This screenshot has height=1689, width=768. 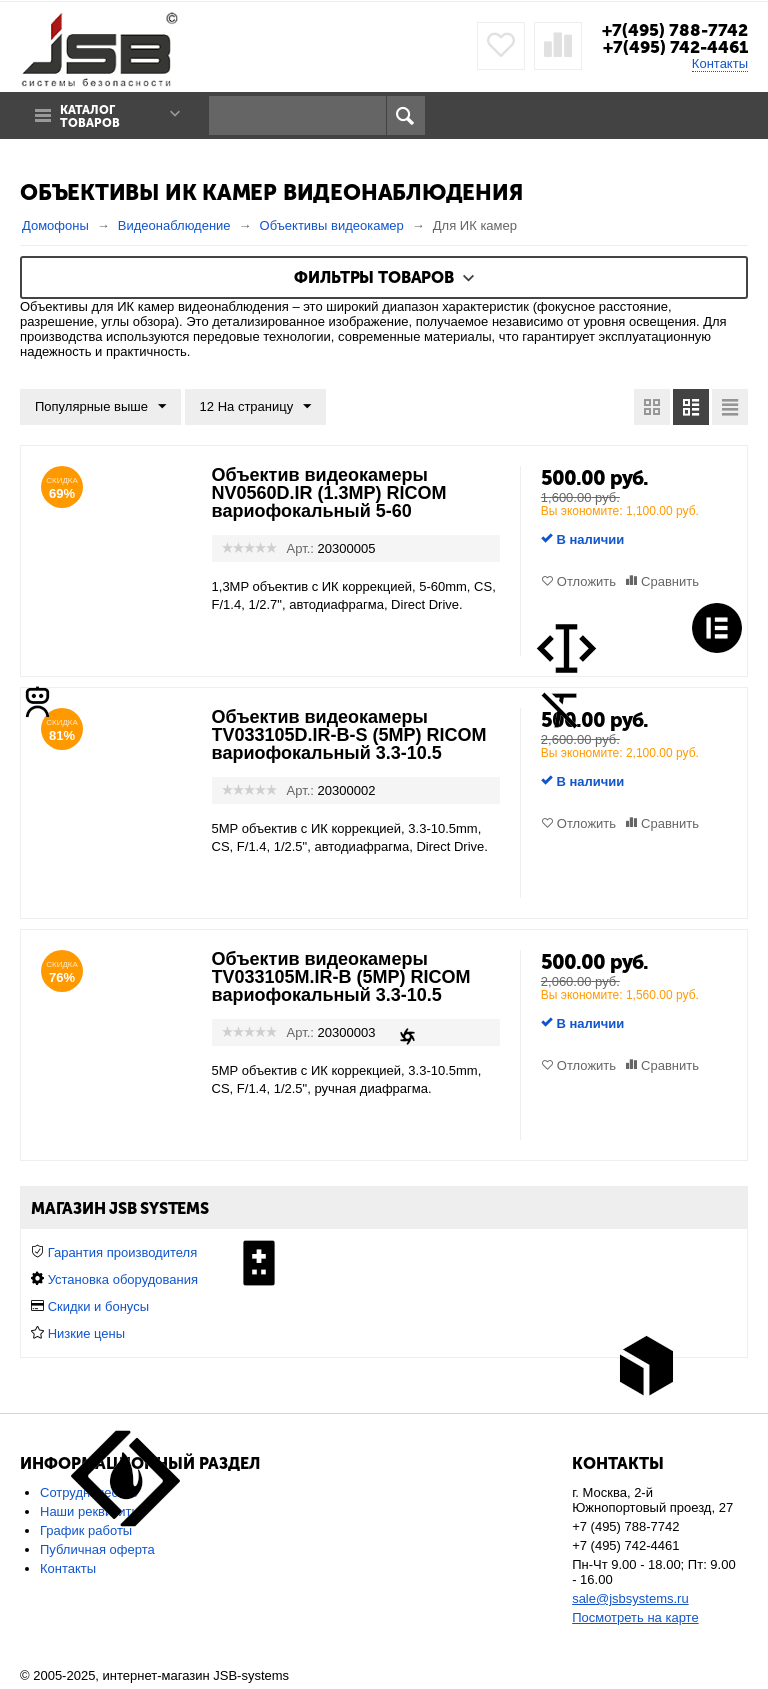 I want to click on access box cloud storage, so click(x=646, y=1366).